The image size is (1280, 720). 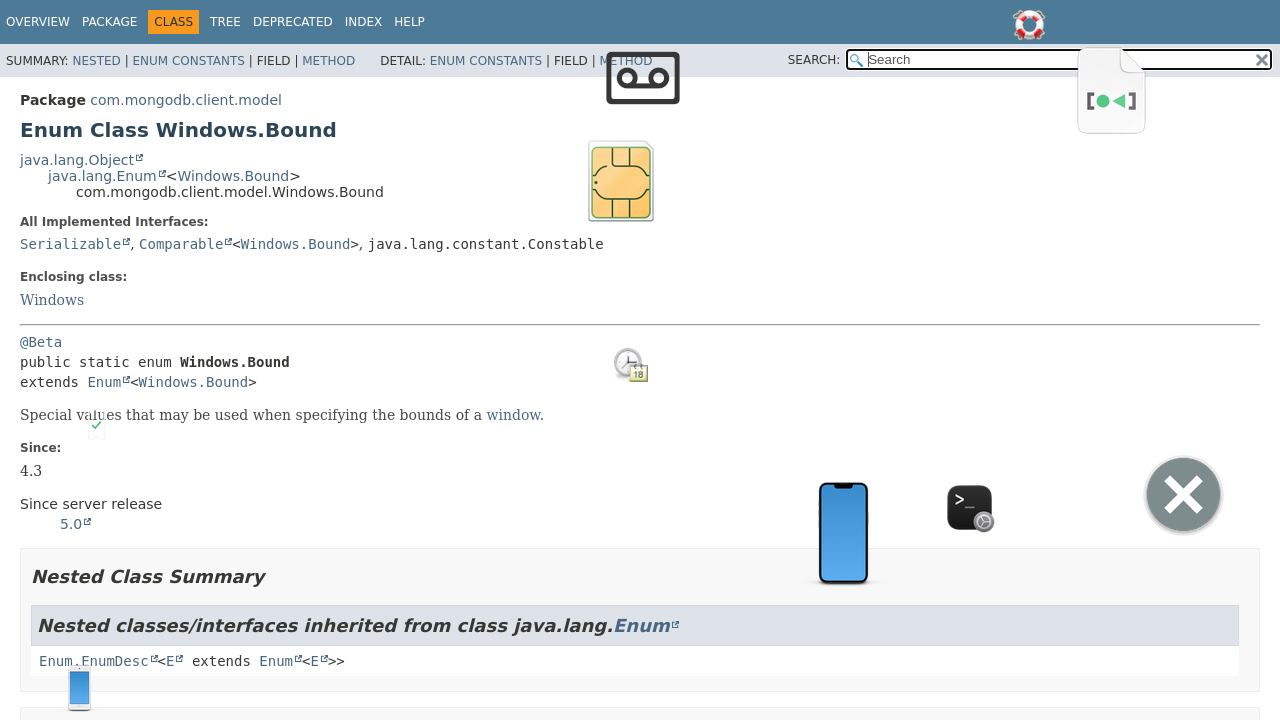 I want to click on open terminal preferences or settings, so click(x=969, y=507).